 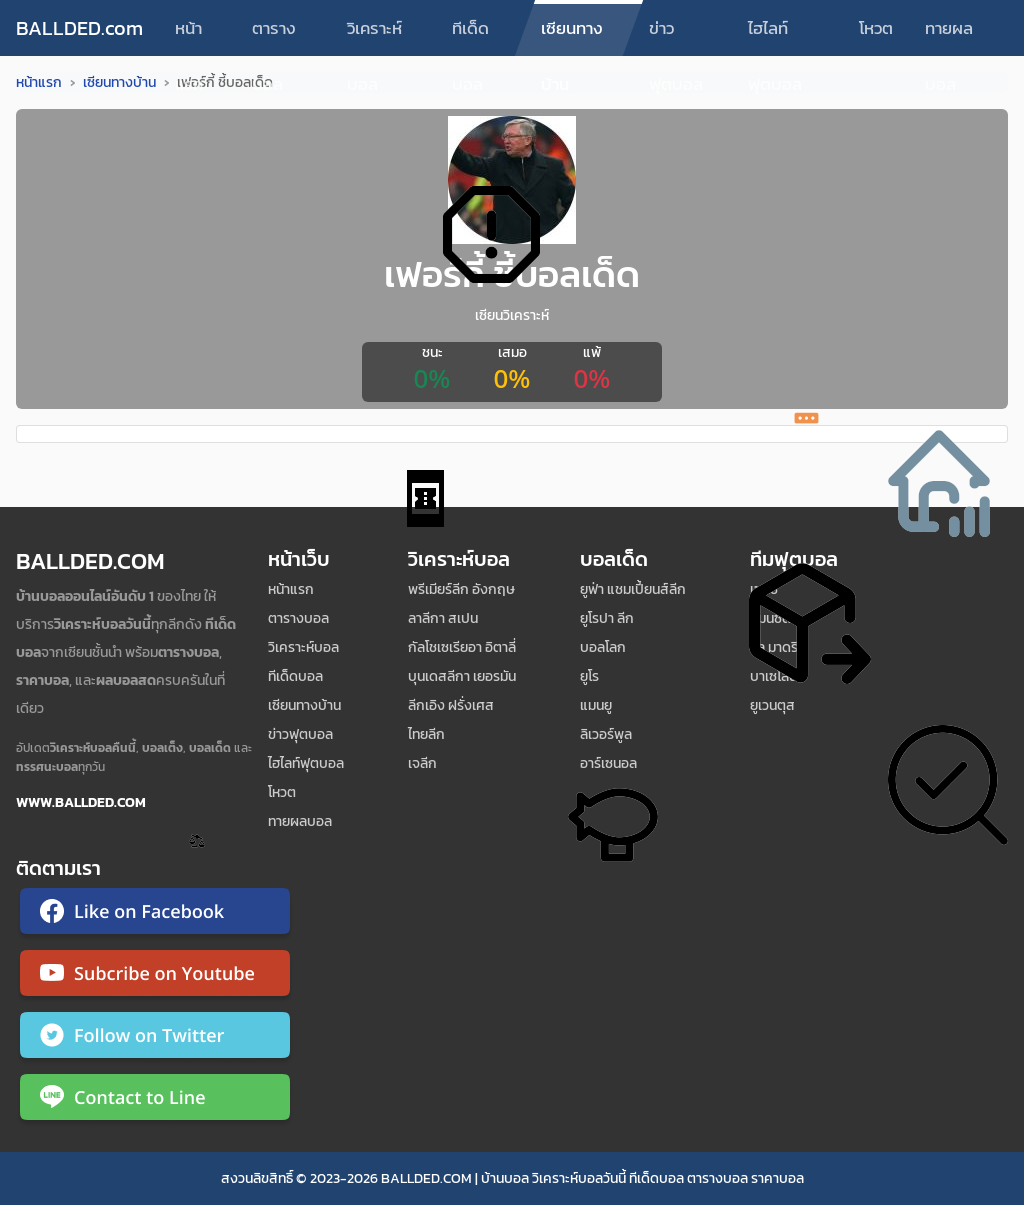 What do you see at coordinates (810, 623) in the screenshot?
I see `view packages that depend on this repository` at bounding box center [810, 623].